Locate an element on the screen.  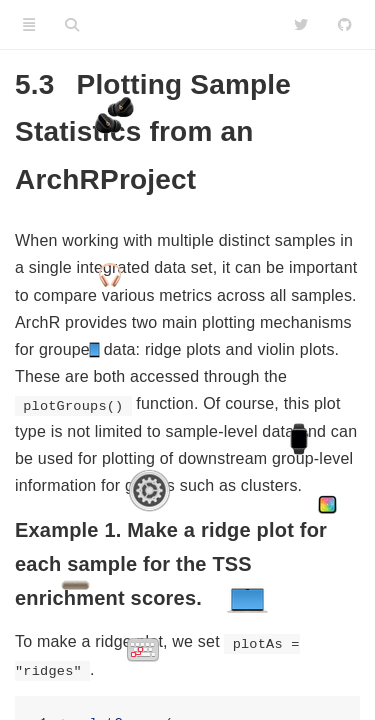
connect beats wireless earbuds is located at coordinates (114, 115).